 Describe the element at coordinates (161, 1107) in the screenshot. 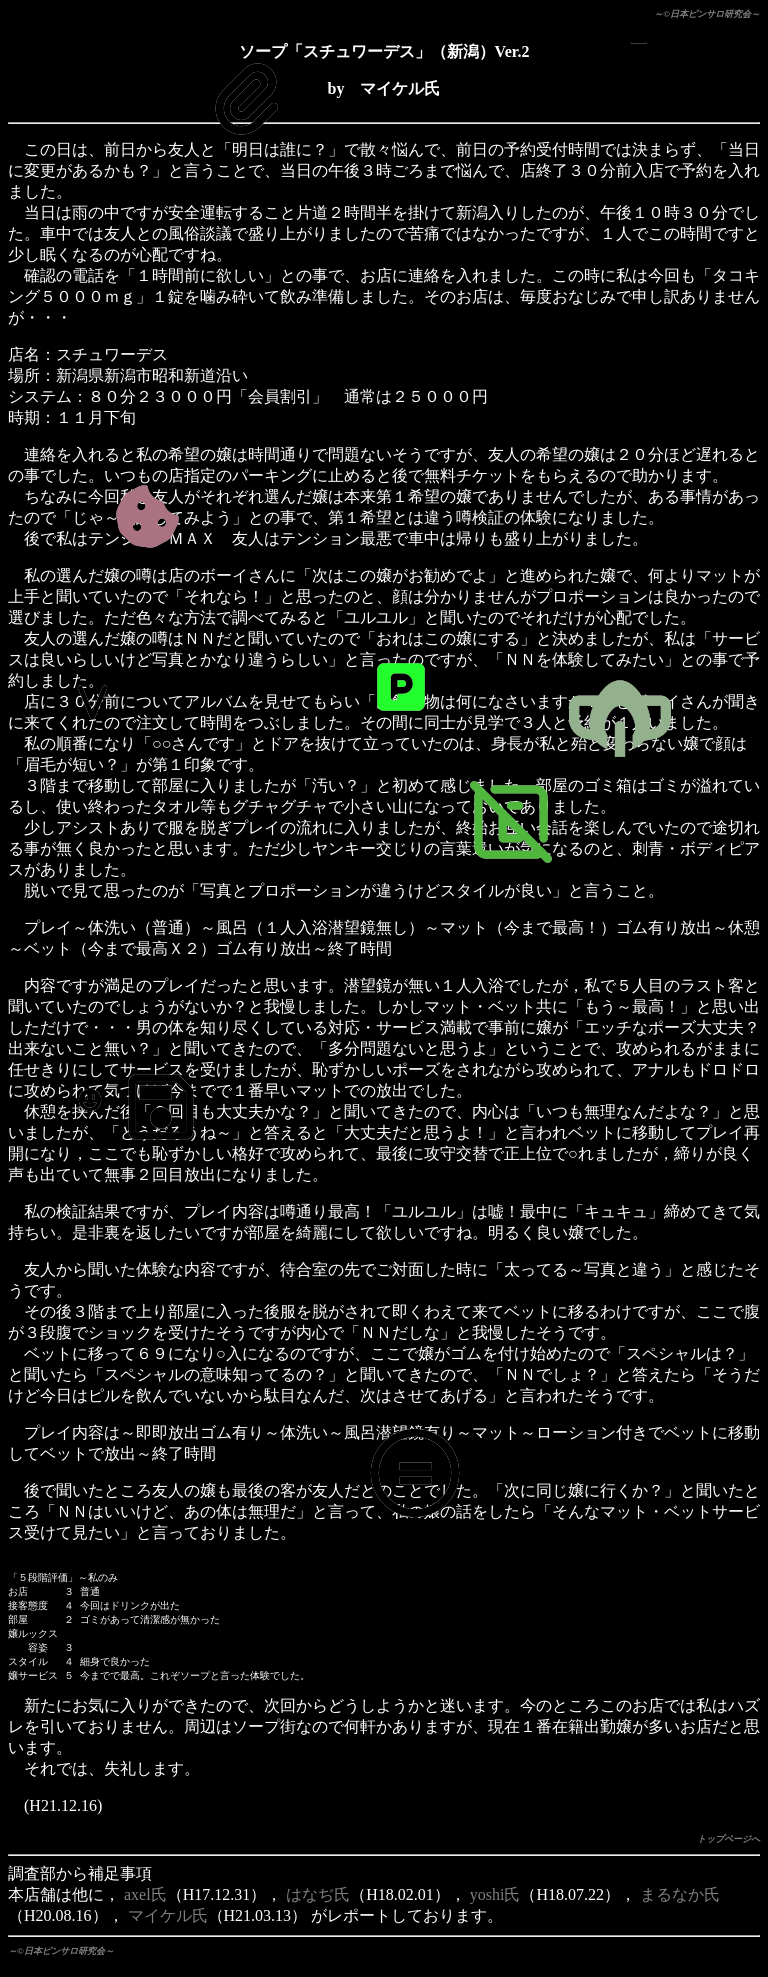

I see `save current file or document` at that location.